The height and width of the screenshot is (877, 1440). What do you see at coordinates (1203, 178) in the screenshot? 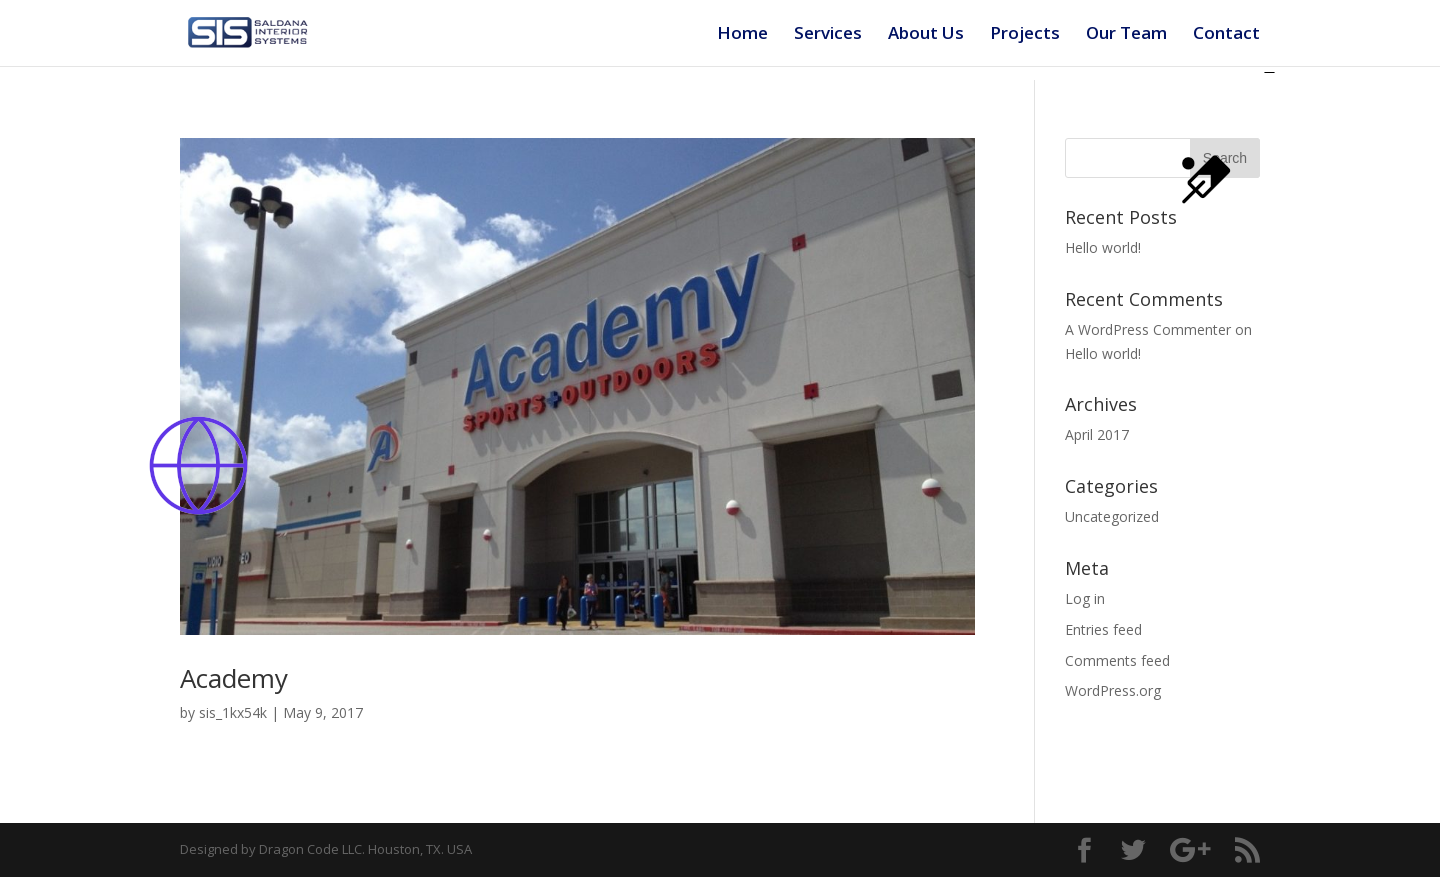
I see `access cricket sports scores or content` at bounding box center [1203, 178].